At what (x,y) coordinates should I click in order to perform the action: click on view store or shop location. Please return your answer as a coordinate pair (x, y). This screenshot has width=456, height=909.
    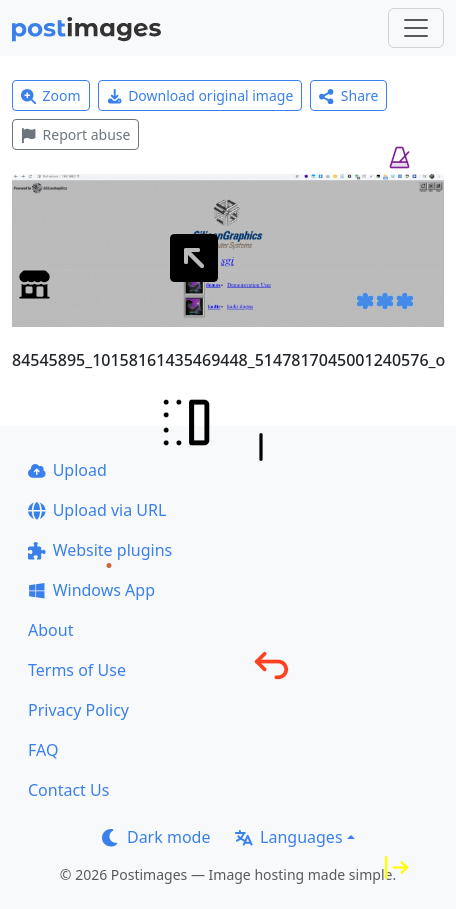
    Looking at the image, I should click on (34, 284).